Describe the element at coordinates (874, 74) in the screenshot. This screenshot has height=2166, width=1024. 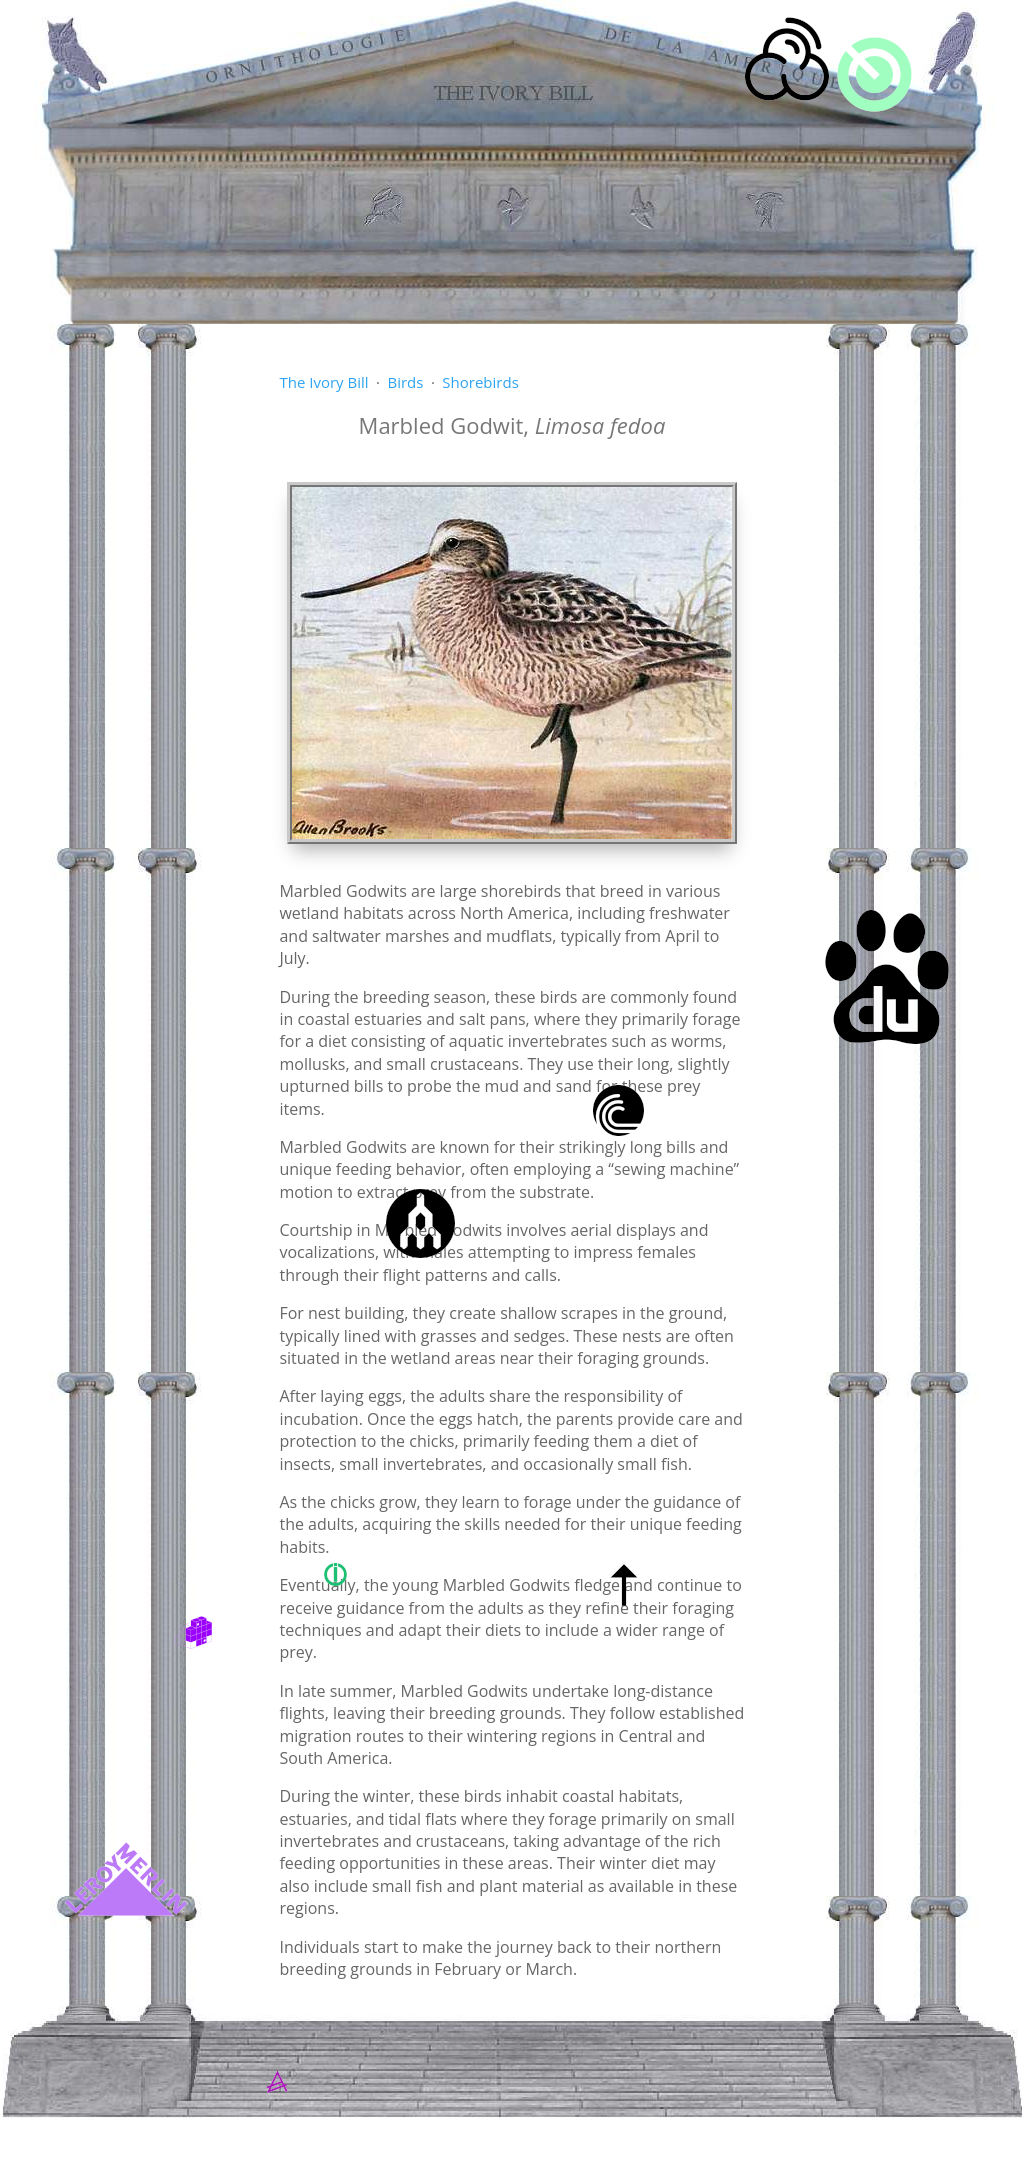
I see `scan a QR code or barcode` at that location.